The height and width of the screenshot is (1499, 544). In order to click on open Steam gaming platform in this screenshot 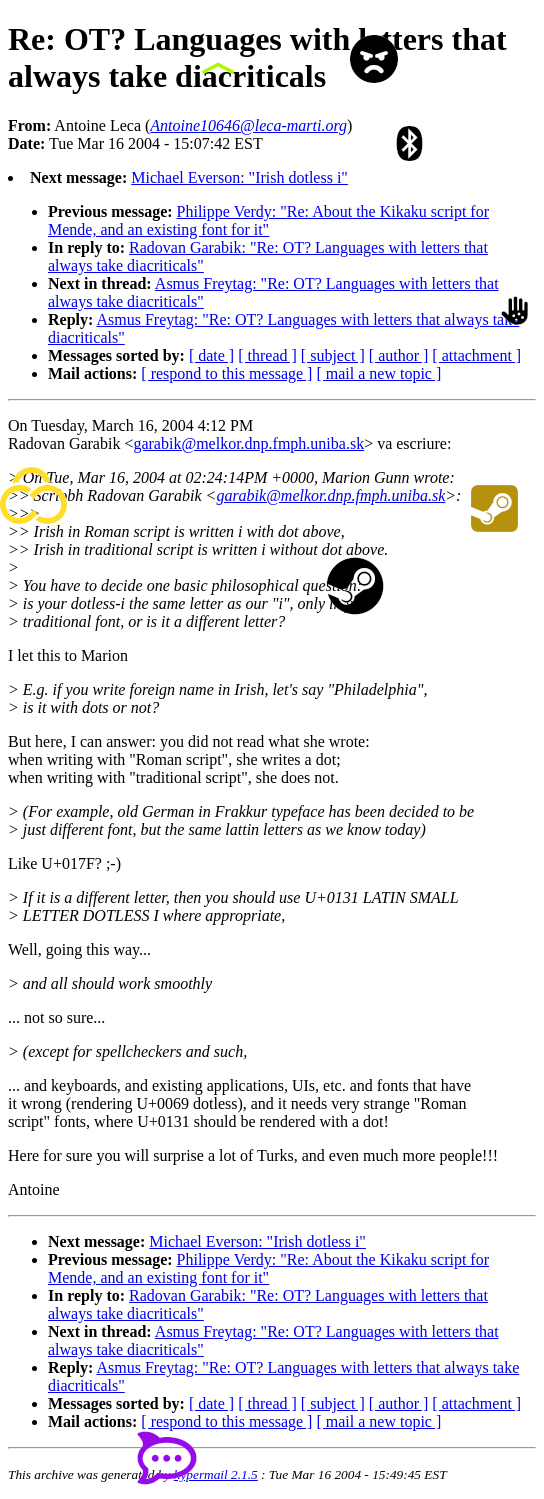, I will do `click(355, 586)`.